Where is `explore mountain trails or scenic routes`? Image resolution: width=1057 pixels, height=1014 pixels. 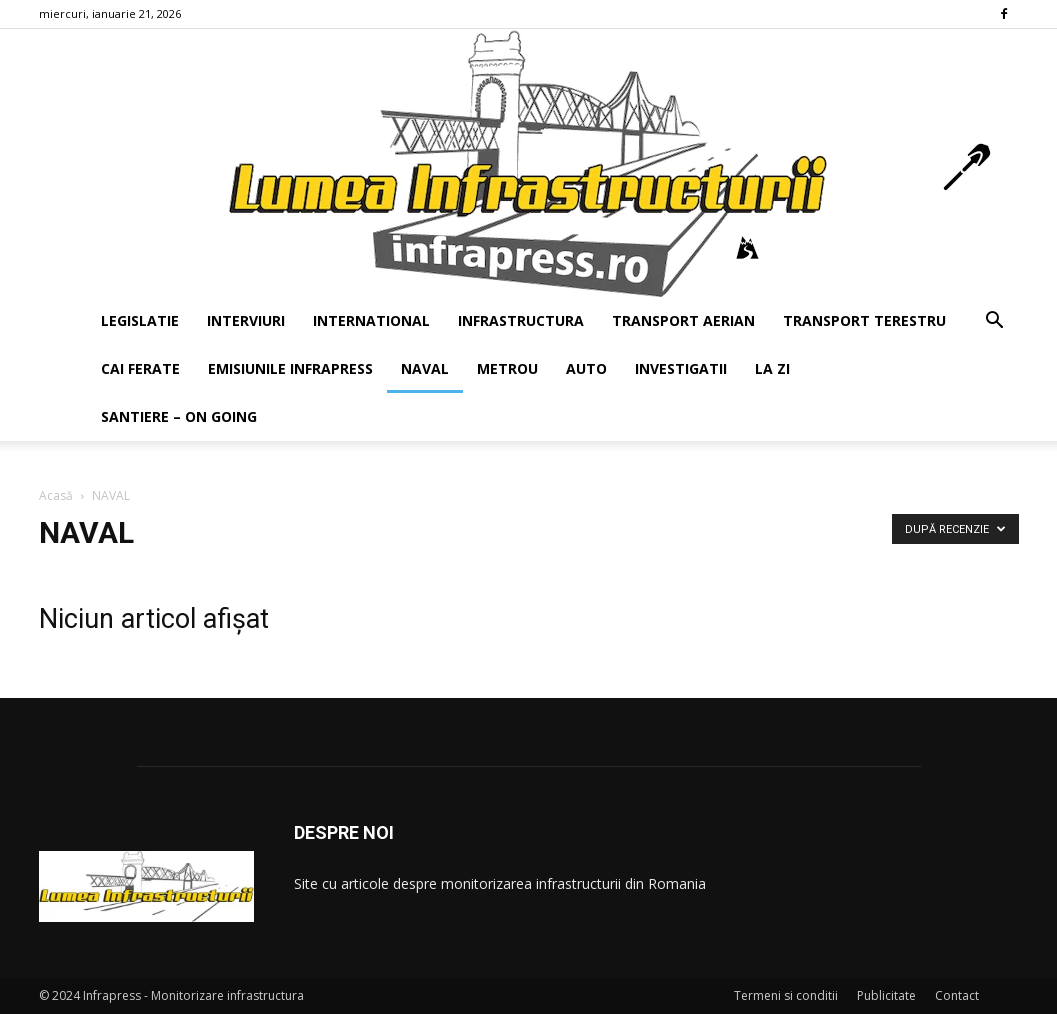 explore mountain trails or scenic routes is located at coordinates (747, 247).